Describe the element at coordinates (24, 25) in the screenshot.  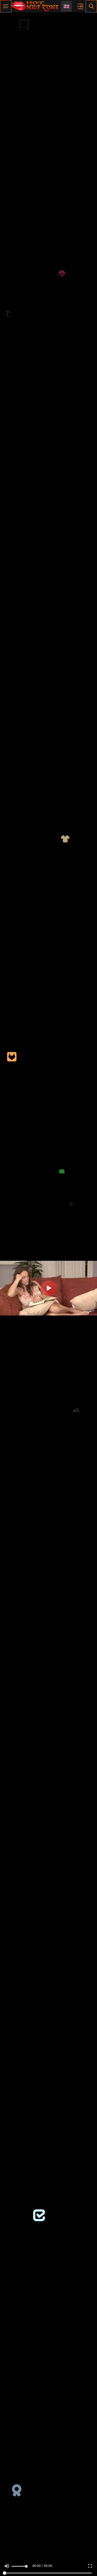
I see `view document or paper file` at that location.